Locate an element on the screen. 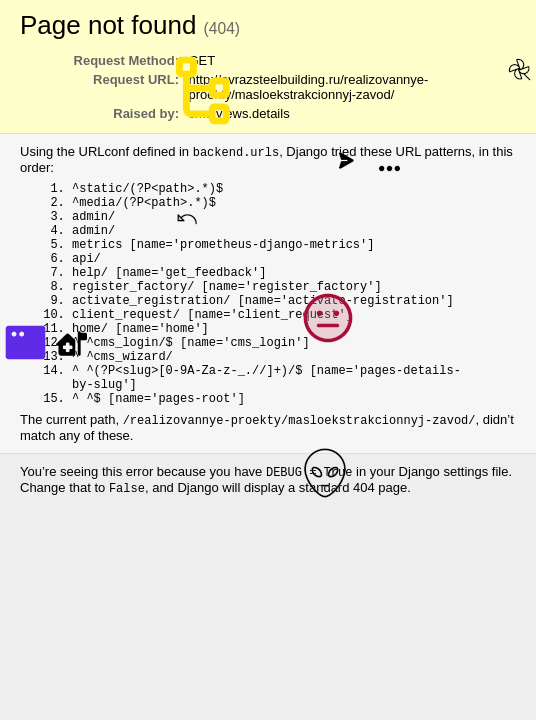 The image size is (536, 720). rate experience as neutral or average is located at coordinates (328, 318).